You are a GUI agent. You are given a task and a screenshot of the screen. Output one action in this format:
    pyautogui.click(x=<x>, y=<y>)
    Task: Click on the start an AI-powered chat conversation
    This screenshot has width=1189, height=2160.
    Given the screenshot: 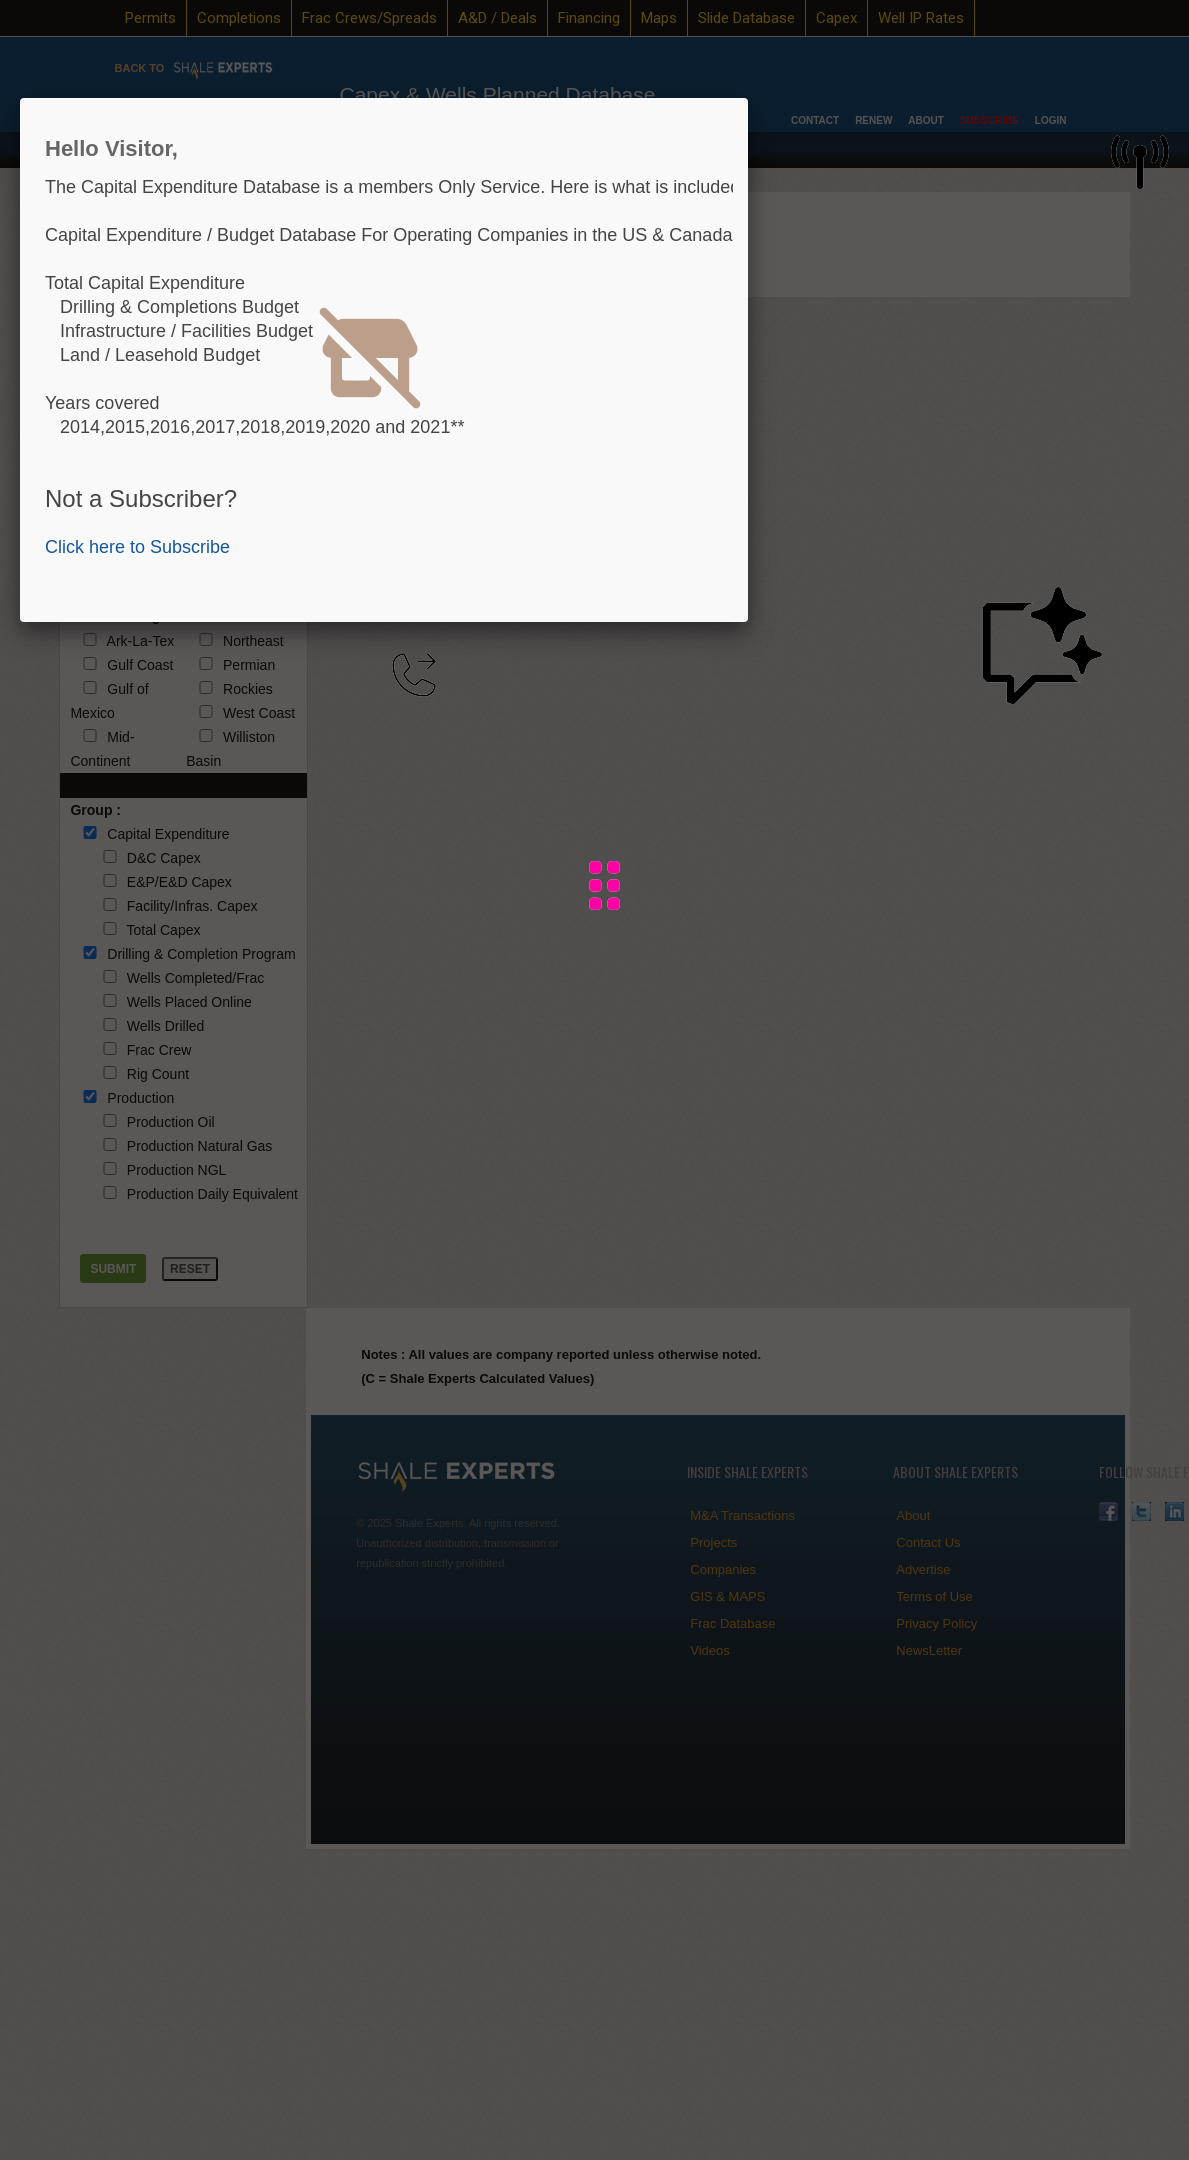 What is the action you would take?
    pyautogui.click(x=1038, y=650)
    